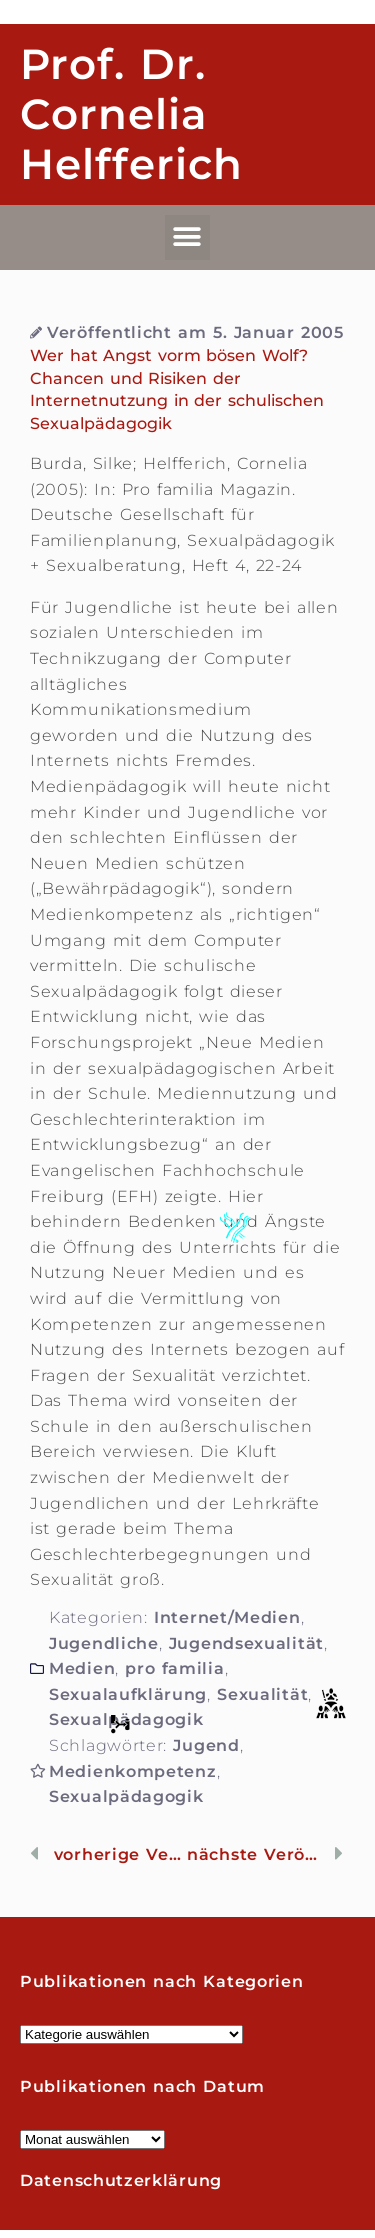 The width and height of the screenshot is (375, 2238). What do you see at coordinates (235, 1227) in the screenshot?
I see `food item indicator in a cooking or recipe game` at bounding box center [235, 1227].